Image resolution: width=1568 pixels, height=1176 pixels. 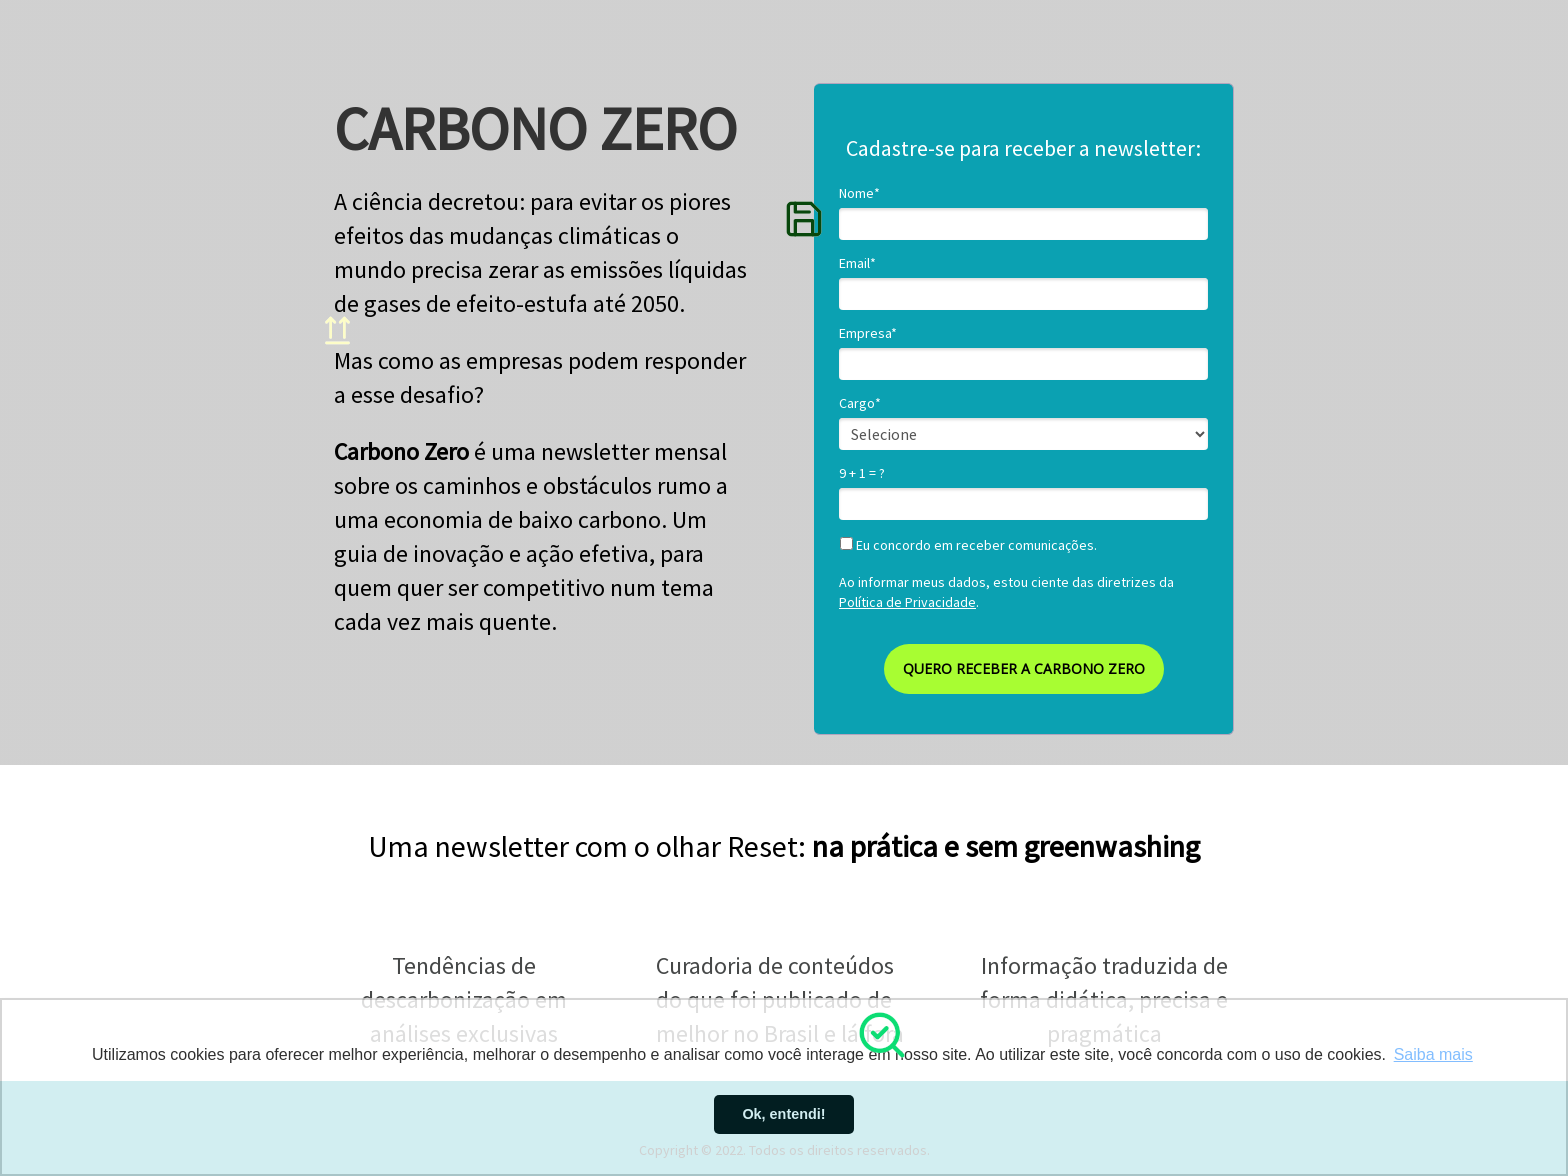 I want to click on upload multiple files, so click(x=337, y=330).